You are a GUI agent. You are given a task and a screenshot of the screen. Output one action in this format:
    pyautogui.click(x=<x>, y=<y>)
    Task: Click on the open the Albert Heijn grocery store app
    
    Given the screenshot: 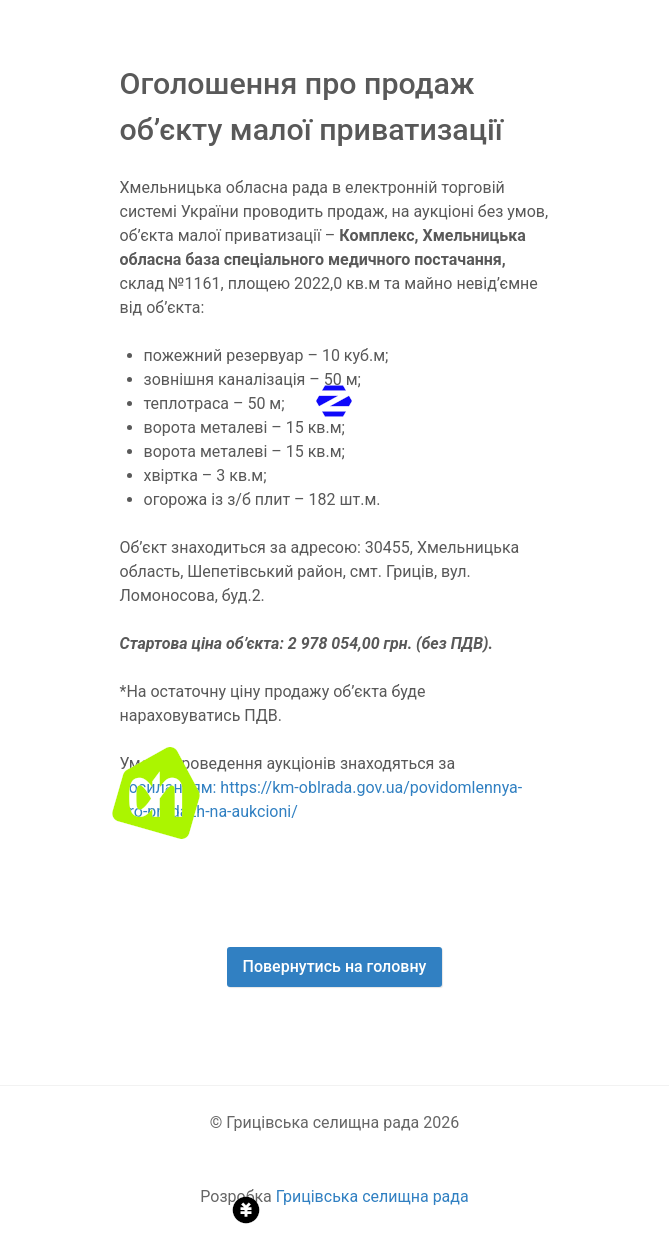 What is the action you would take?
    pyautogui.click(x=156, y=793)
    